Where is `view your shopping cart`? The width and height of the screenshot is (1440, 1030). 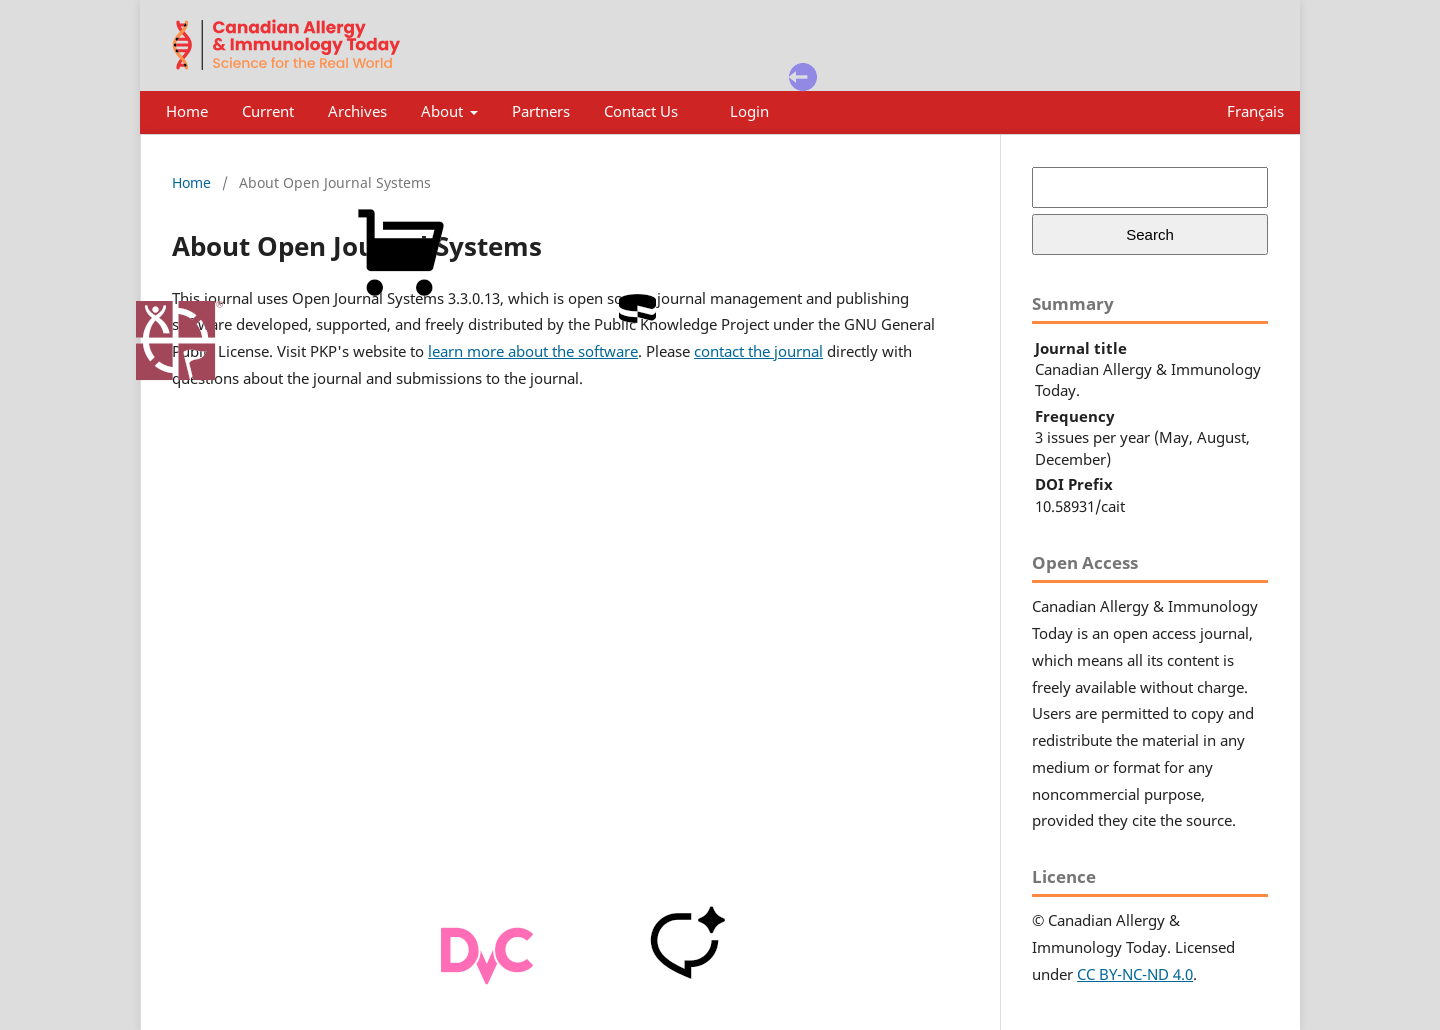 view your shopping cart is located at coordinates (399, 250).